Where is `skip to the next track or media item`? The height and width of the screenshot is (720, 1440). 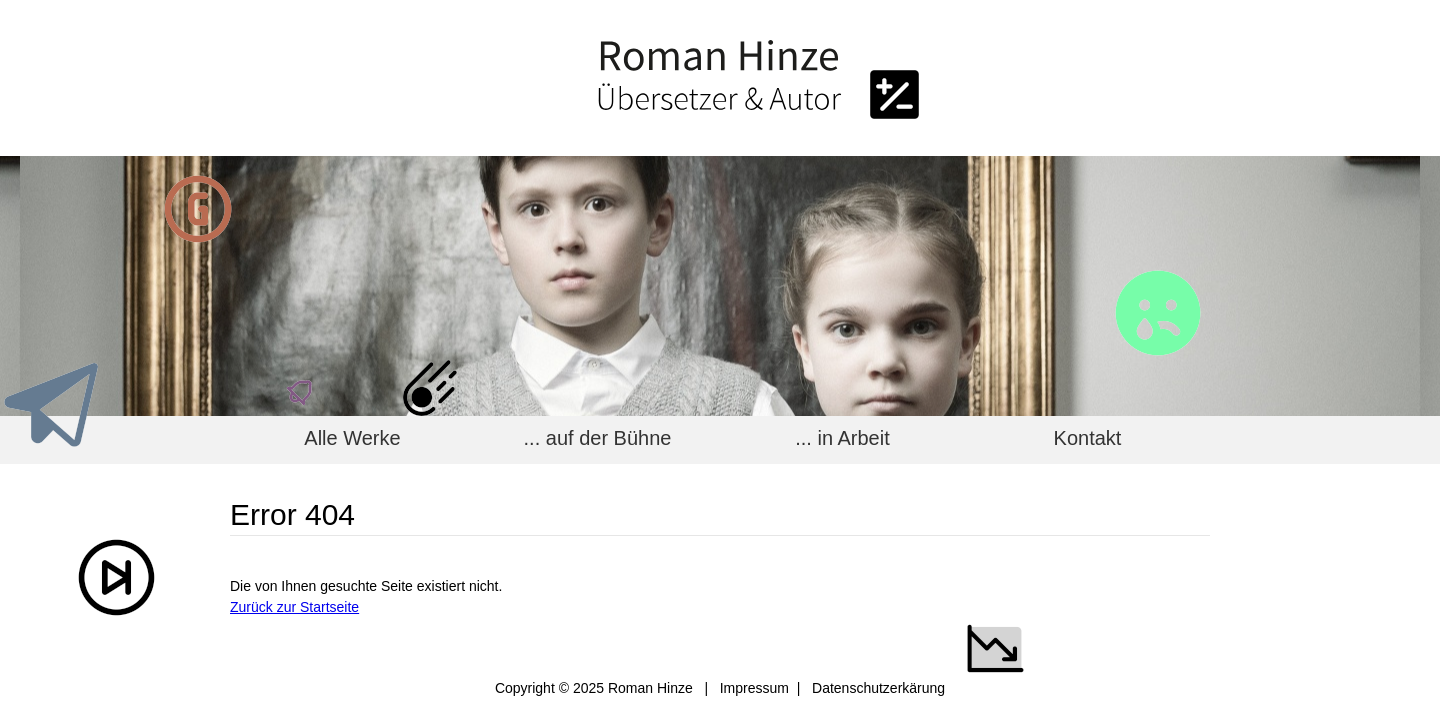 skip to the next track or media item is located at coordinates (116, 577).